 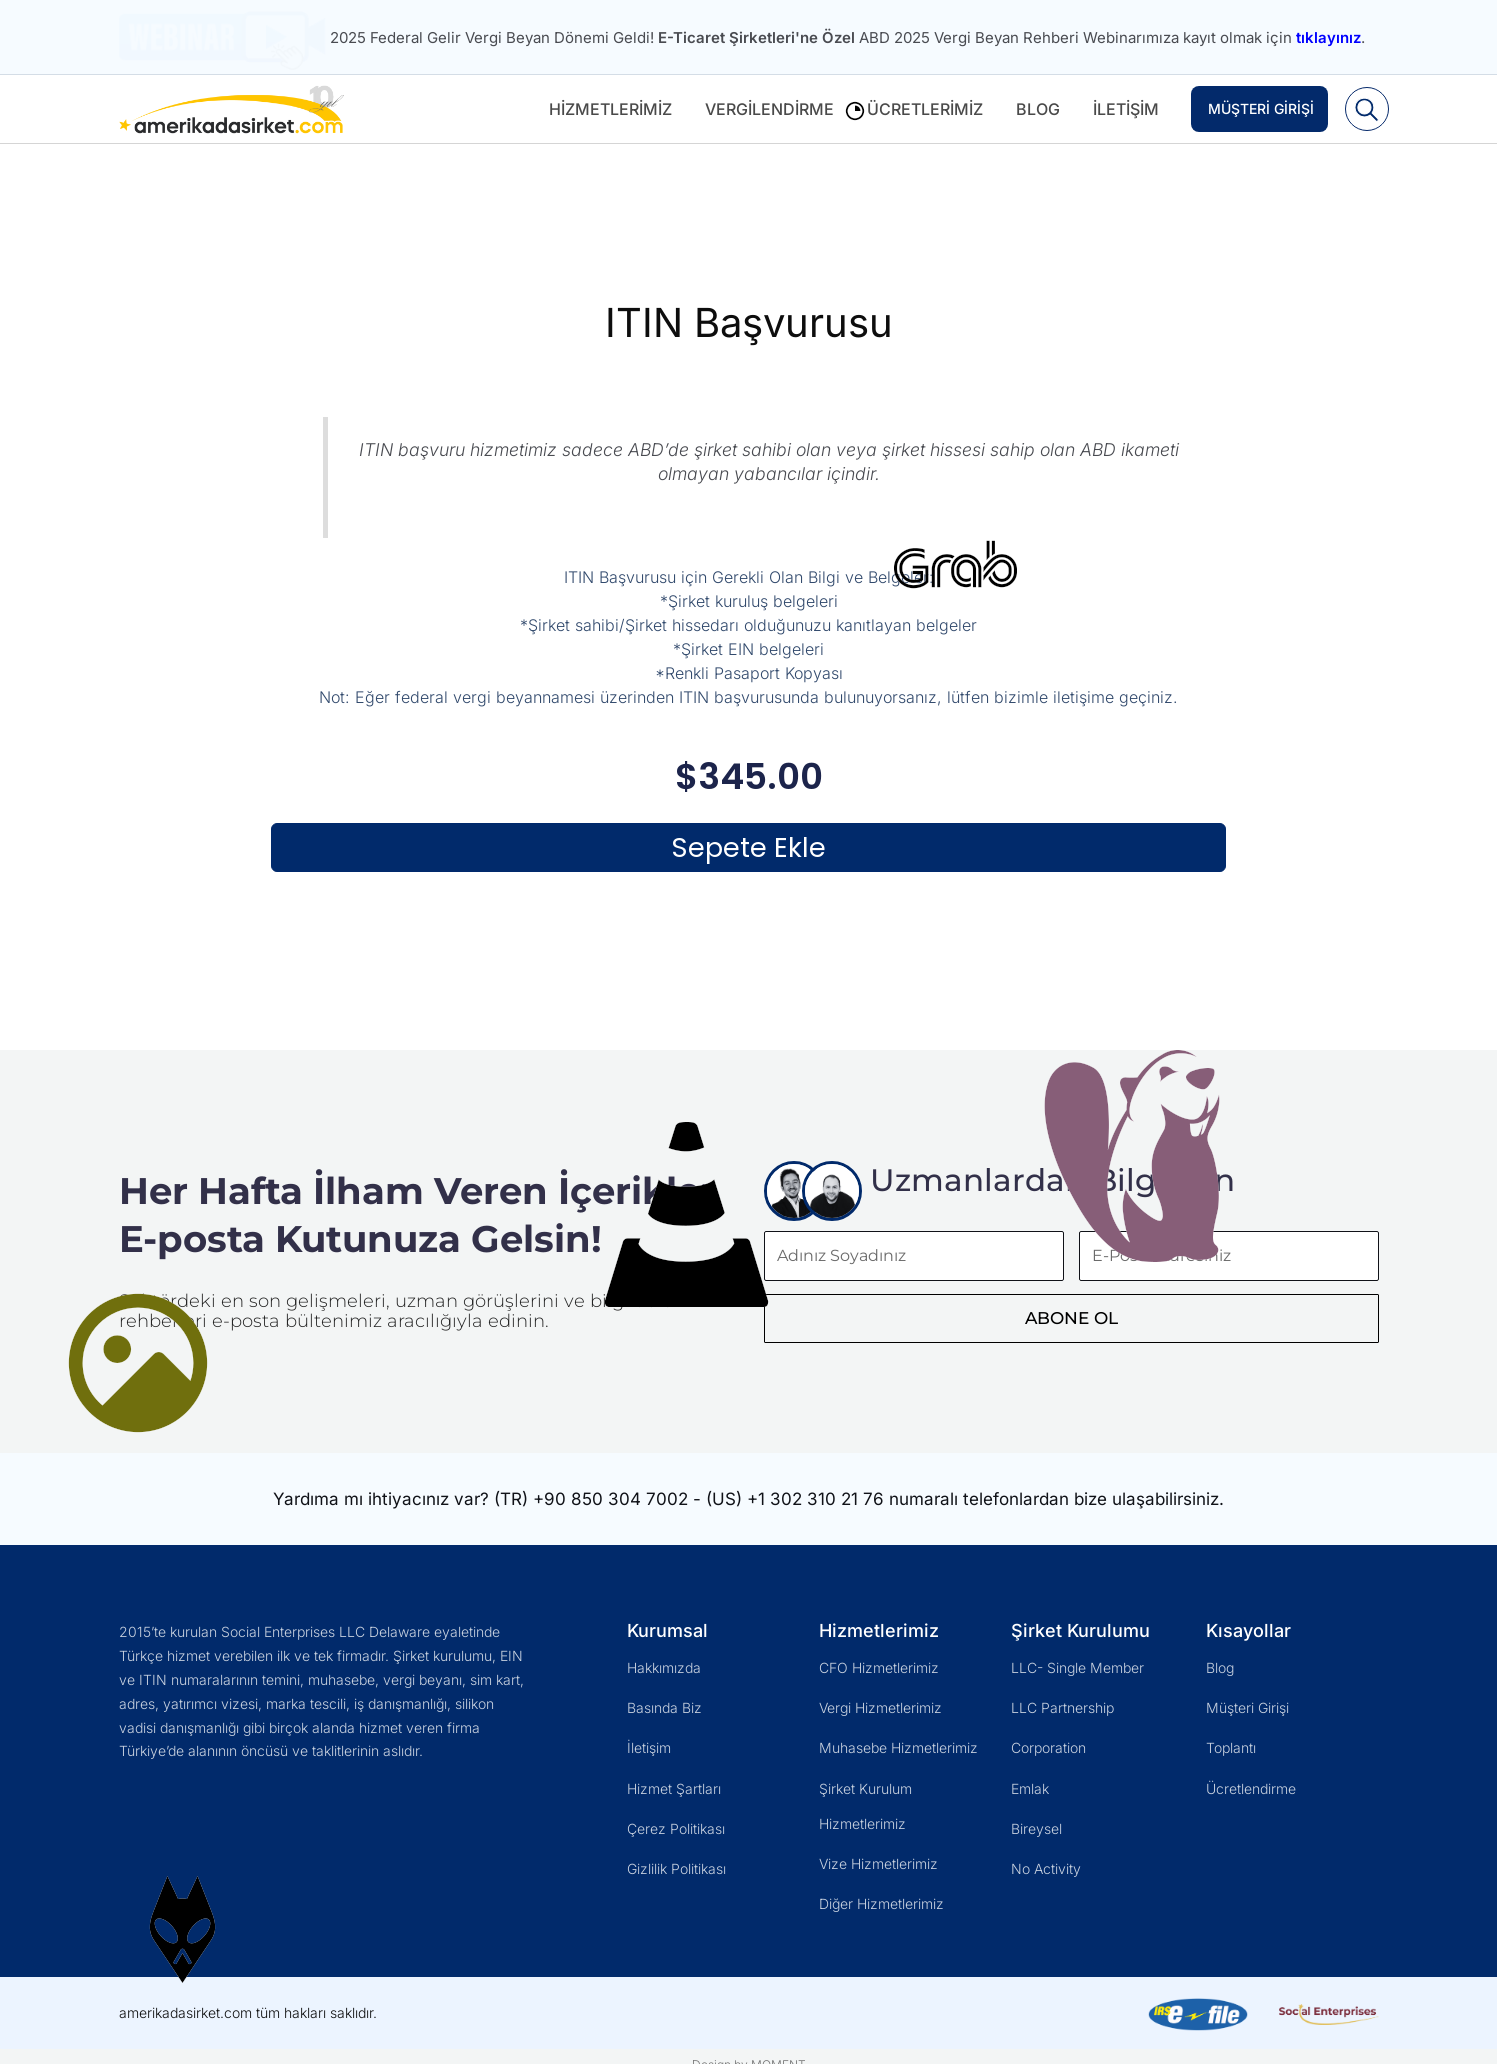 I want to click on open VLC media player, so click(x=686, y=1214).